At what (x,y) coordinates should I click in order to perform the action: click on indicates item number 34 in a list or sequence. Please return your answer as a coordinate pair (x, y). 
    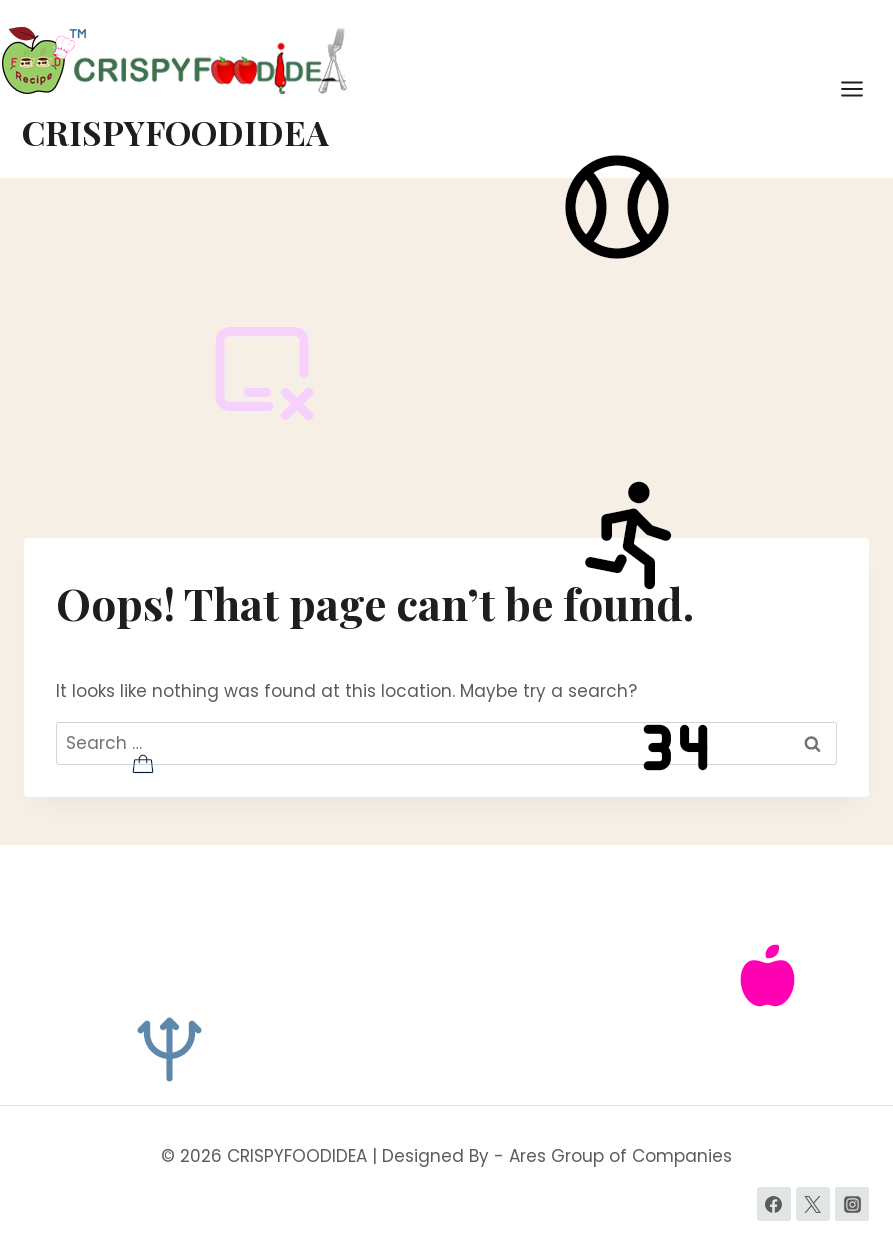
    Looking at the image, I should click on (675, 747).